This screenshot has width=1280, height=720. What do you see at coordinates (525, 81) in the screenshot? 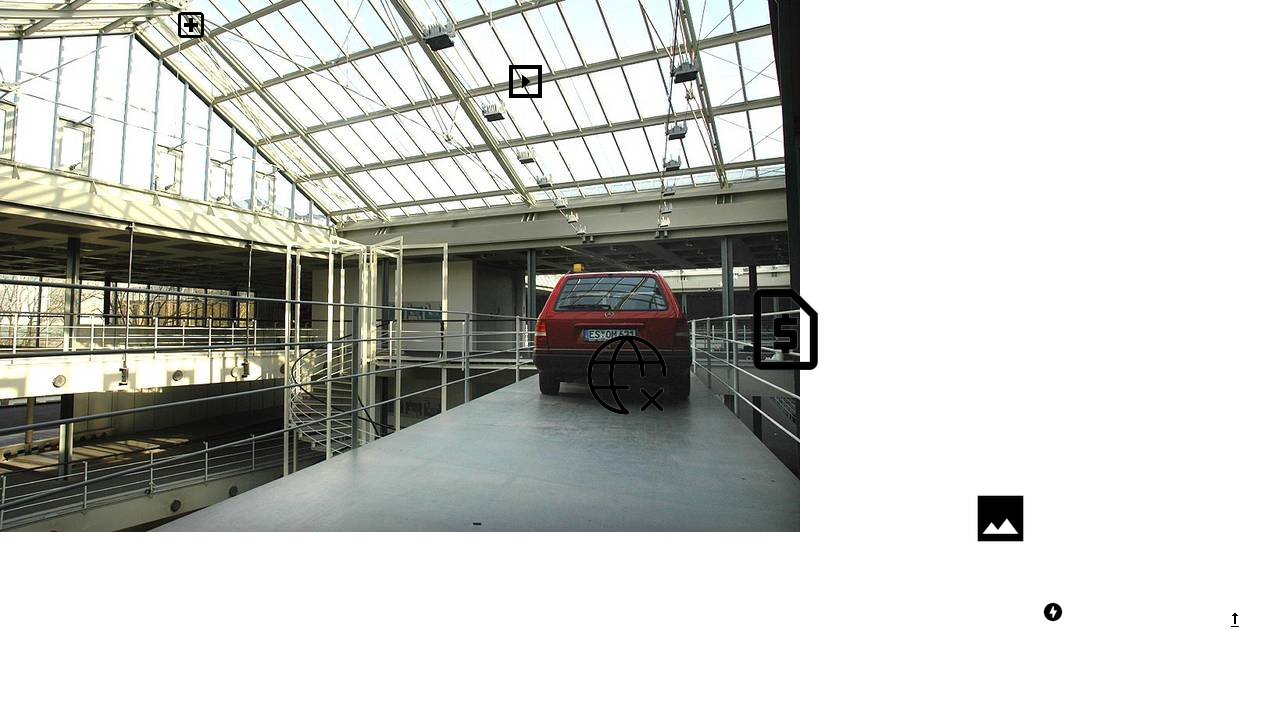
I see `start a slideshow presentation` at bounding box center [525, 81].